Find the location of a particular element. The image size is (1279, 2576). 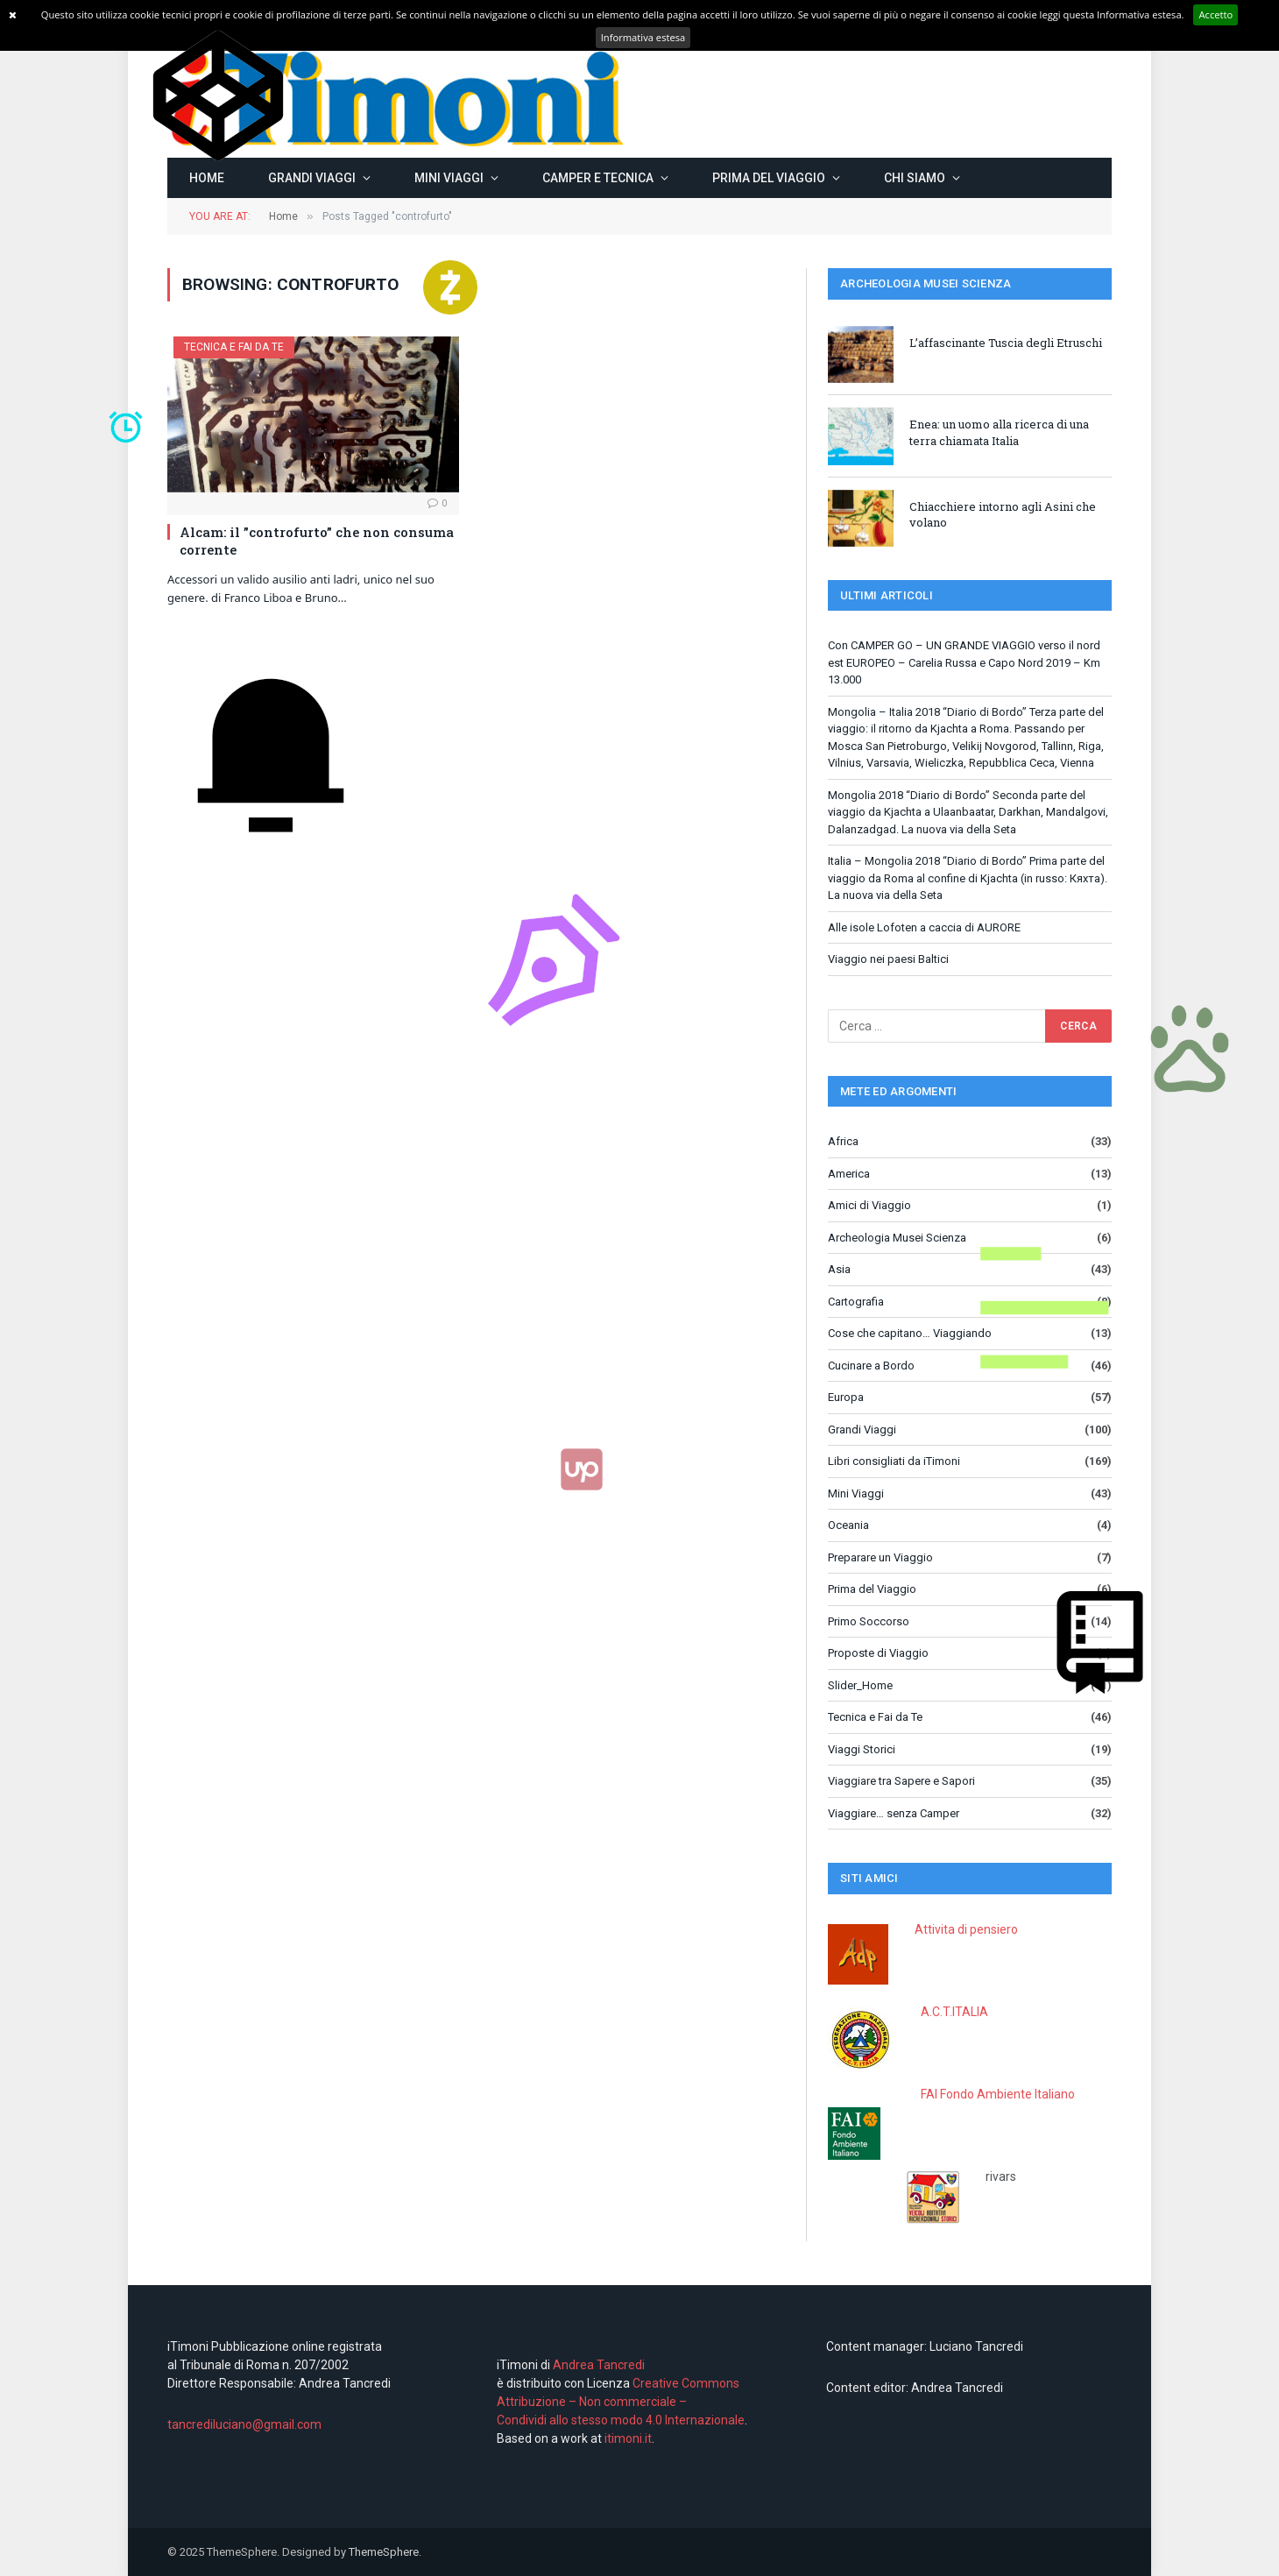

notification or alert indicator is located at coordinates (271, 752).